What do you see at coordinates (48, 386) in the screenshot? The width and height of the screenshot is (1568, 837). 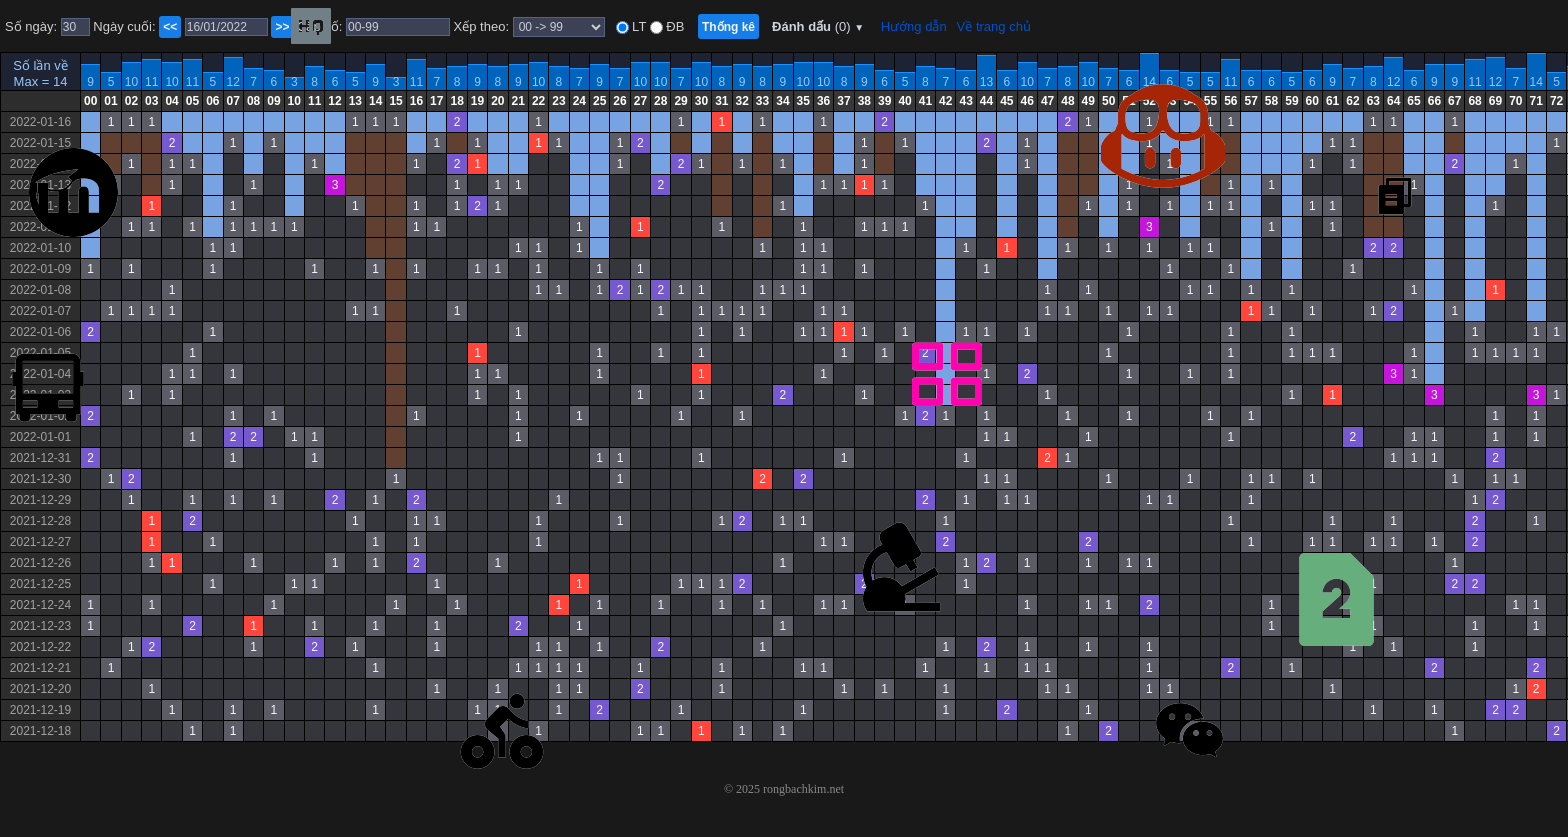 I see `view public transit options` at bounding box center [48, 386].